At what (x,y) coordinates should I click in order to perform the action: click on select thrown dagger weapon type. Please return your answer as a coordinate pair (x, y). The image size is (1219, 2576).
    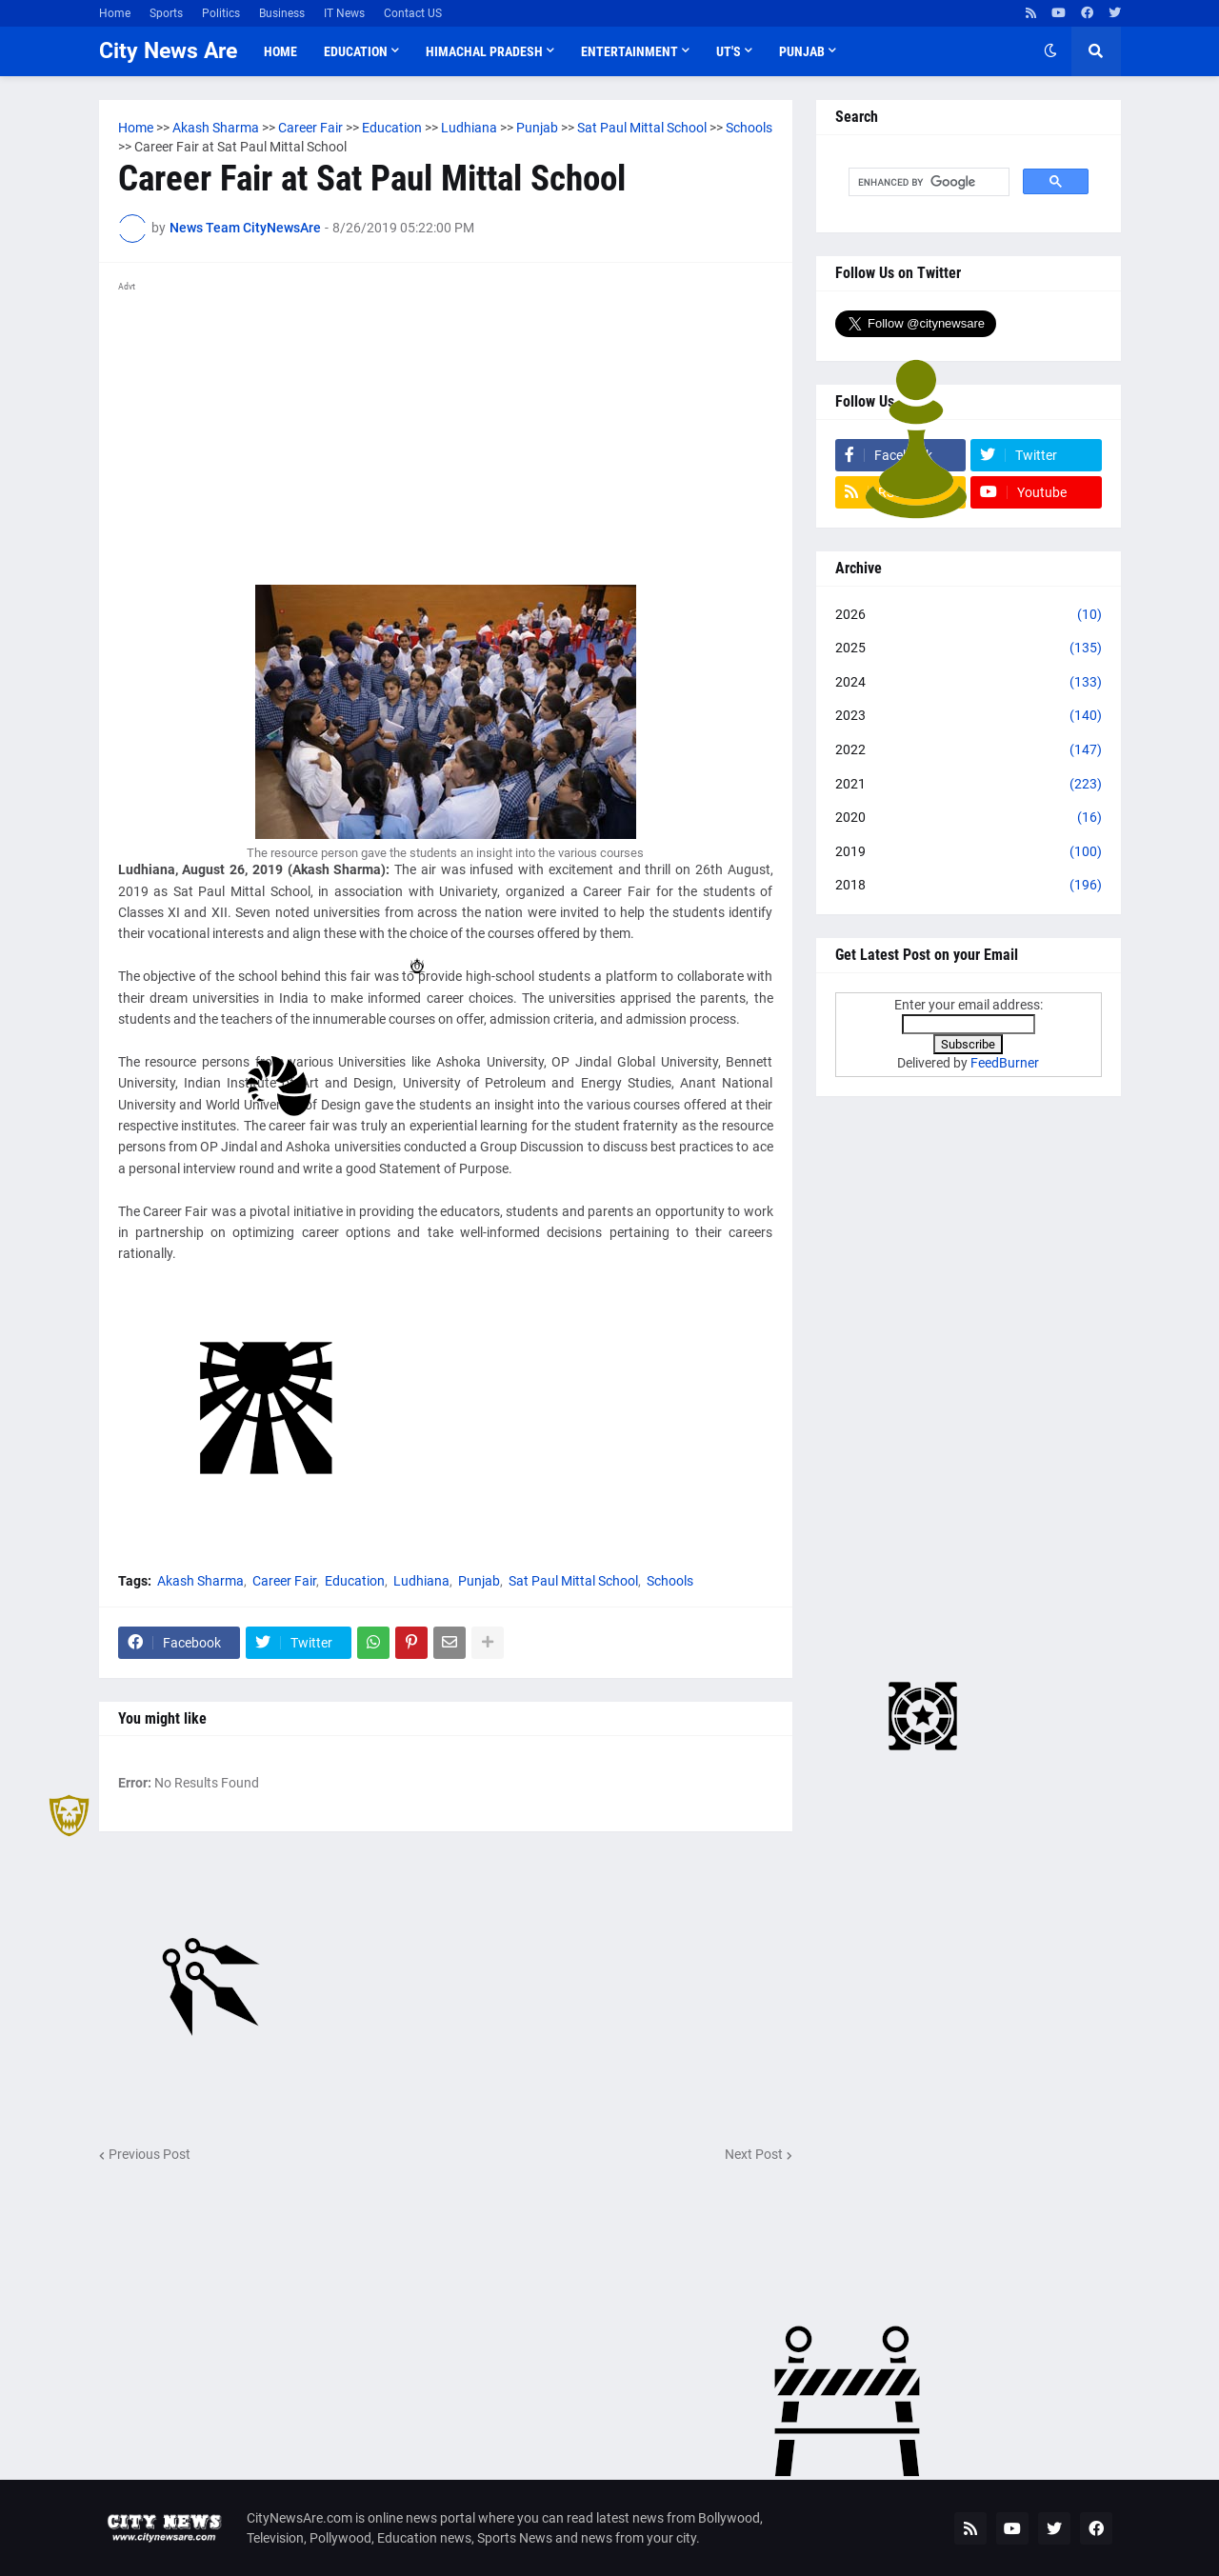
    Looking at the image, I should click on (210, 1987).